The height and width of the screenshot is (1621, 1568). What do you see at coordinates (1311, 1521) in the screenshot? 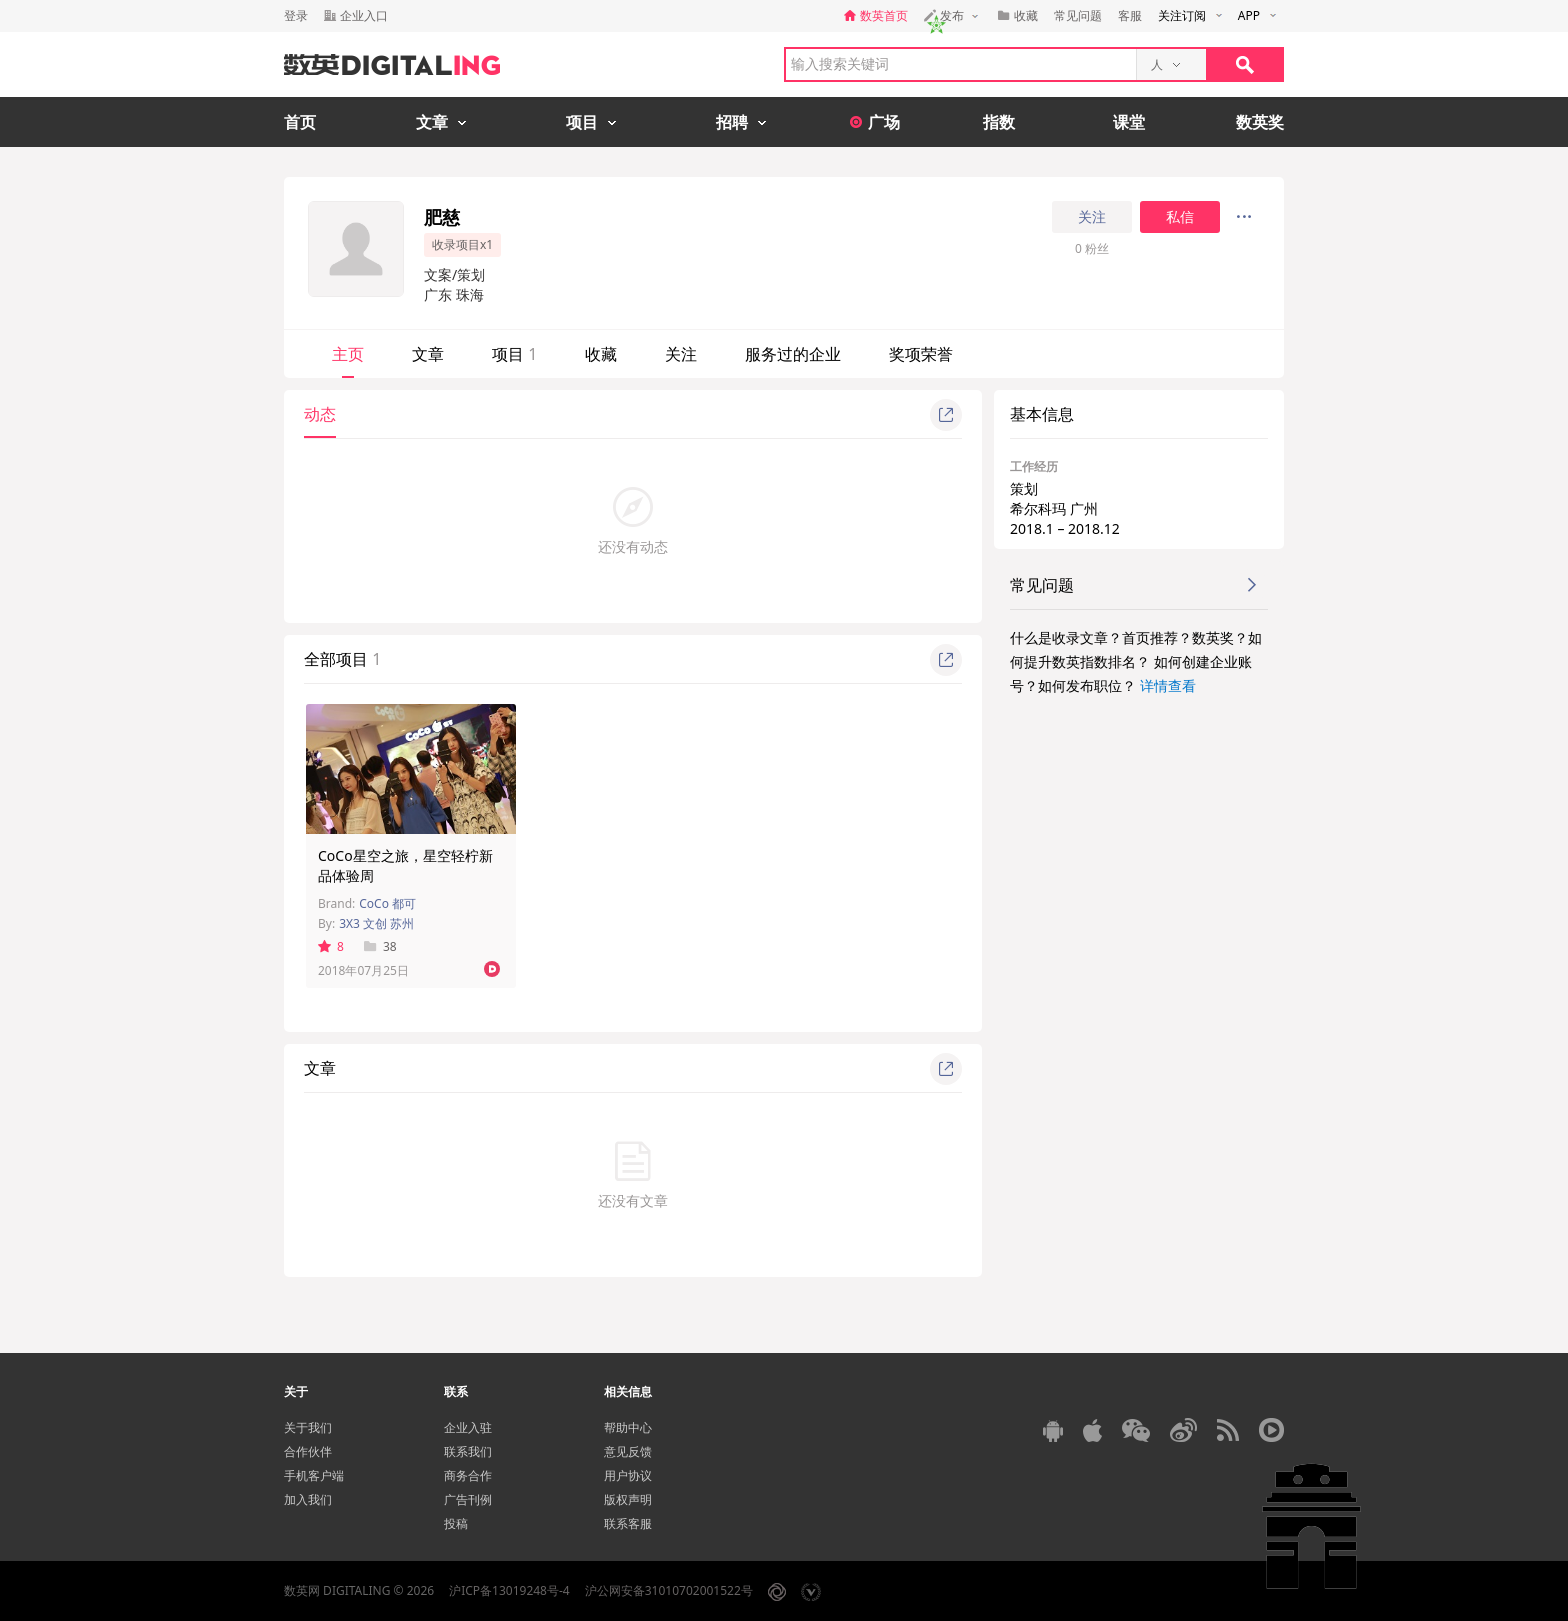
I see `view India Gate landmark information` at bounding box center [1311, 1521].